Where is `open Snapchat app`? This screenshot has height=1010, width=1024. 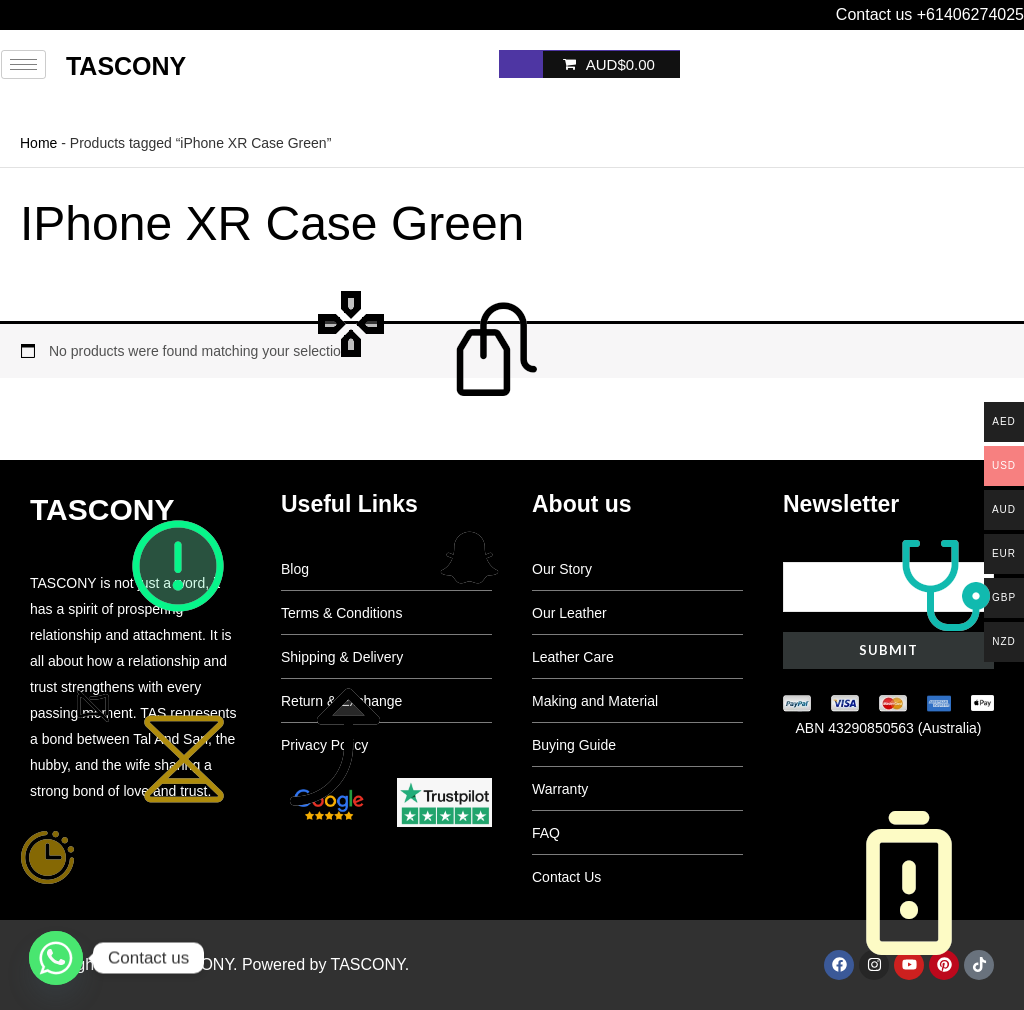
open Snapchat app is located at coordinates (469, 558).